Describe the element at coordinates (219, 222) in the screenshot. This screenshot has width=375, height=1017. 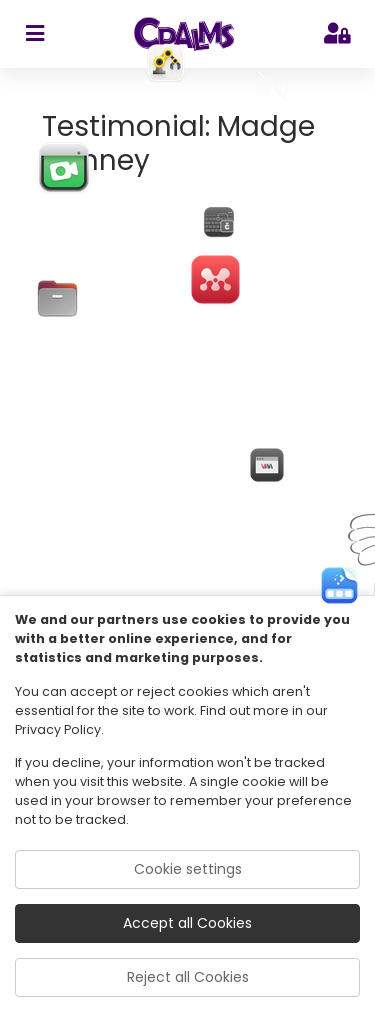
I see `open tecla on-screen keyboard app` at that location.